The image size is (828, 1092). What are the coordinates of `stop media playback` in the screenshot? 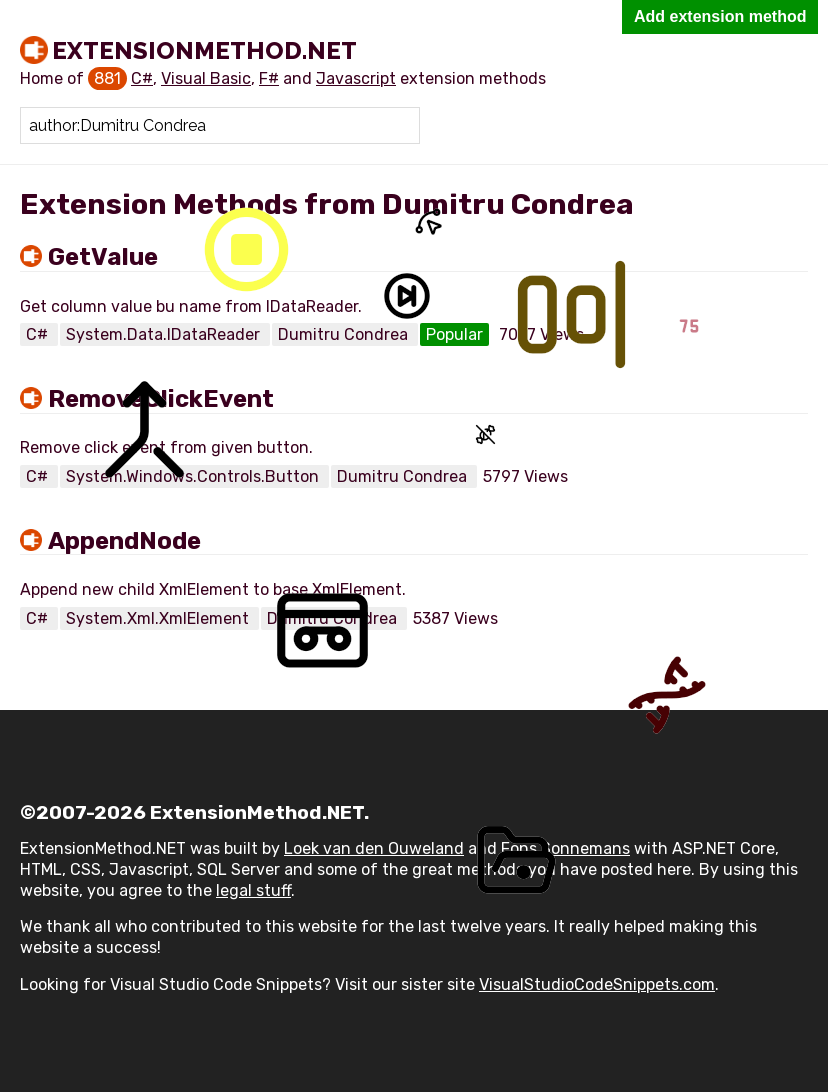 It's located at (246, 249).